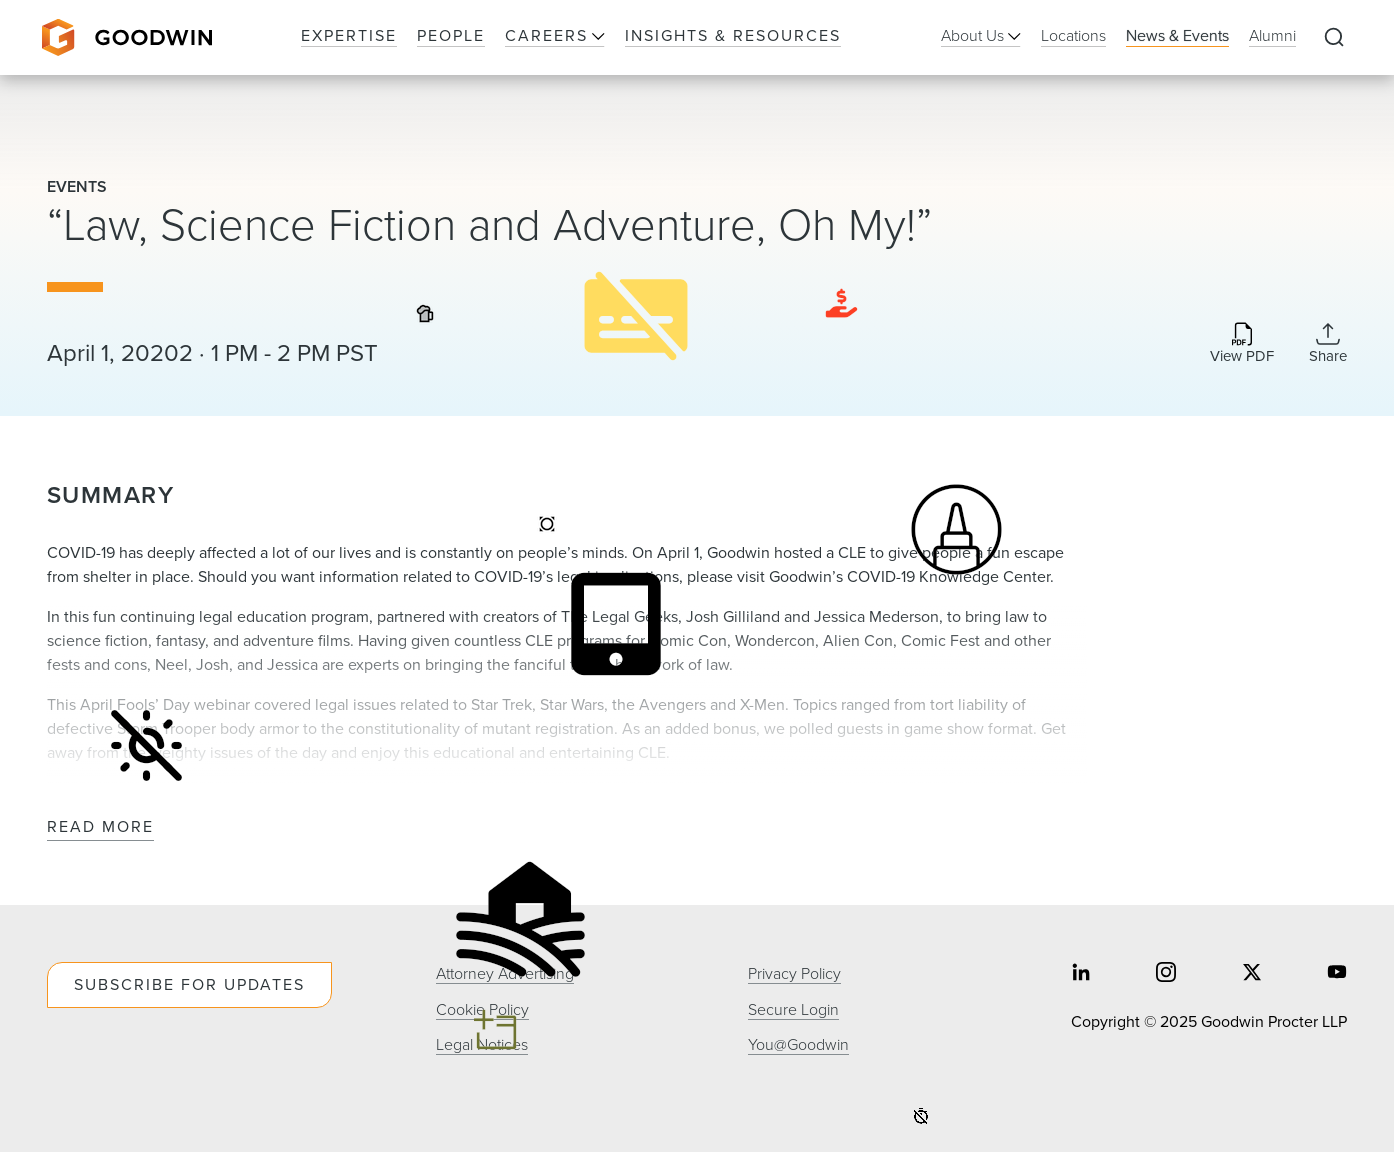 This screenshot has width=1394, height=1152. I want to click on disable light mode or brightness, so click(146, 745).